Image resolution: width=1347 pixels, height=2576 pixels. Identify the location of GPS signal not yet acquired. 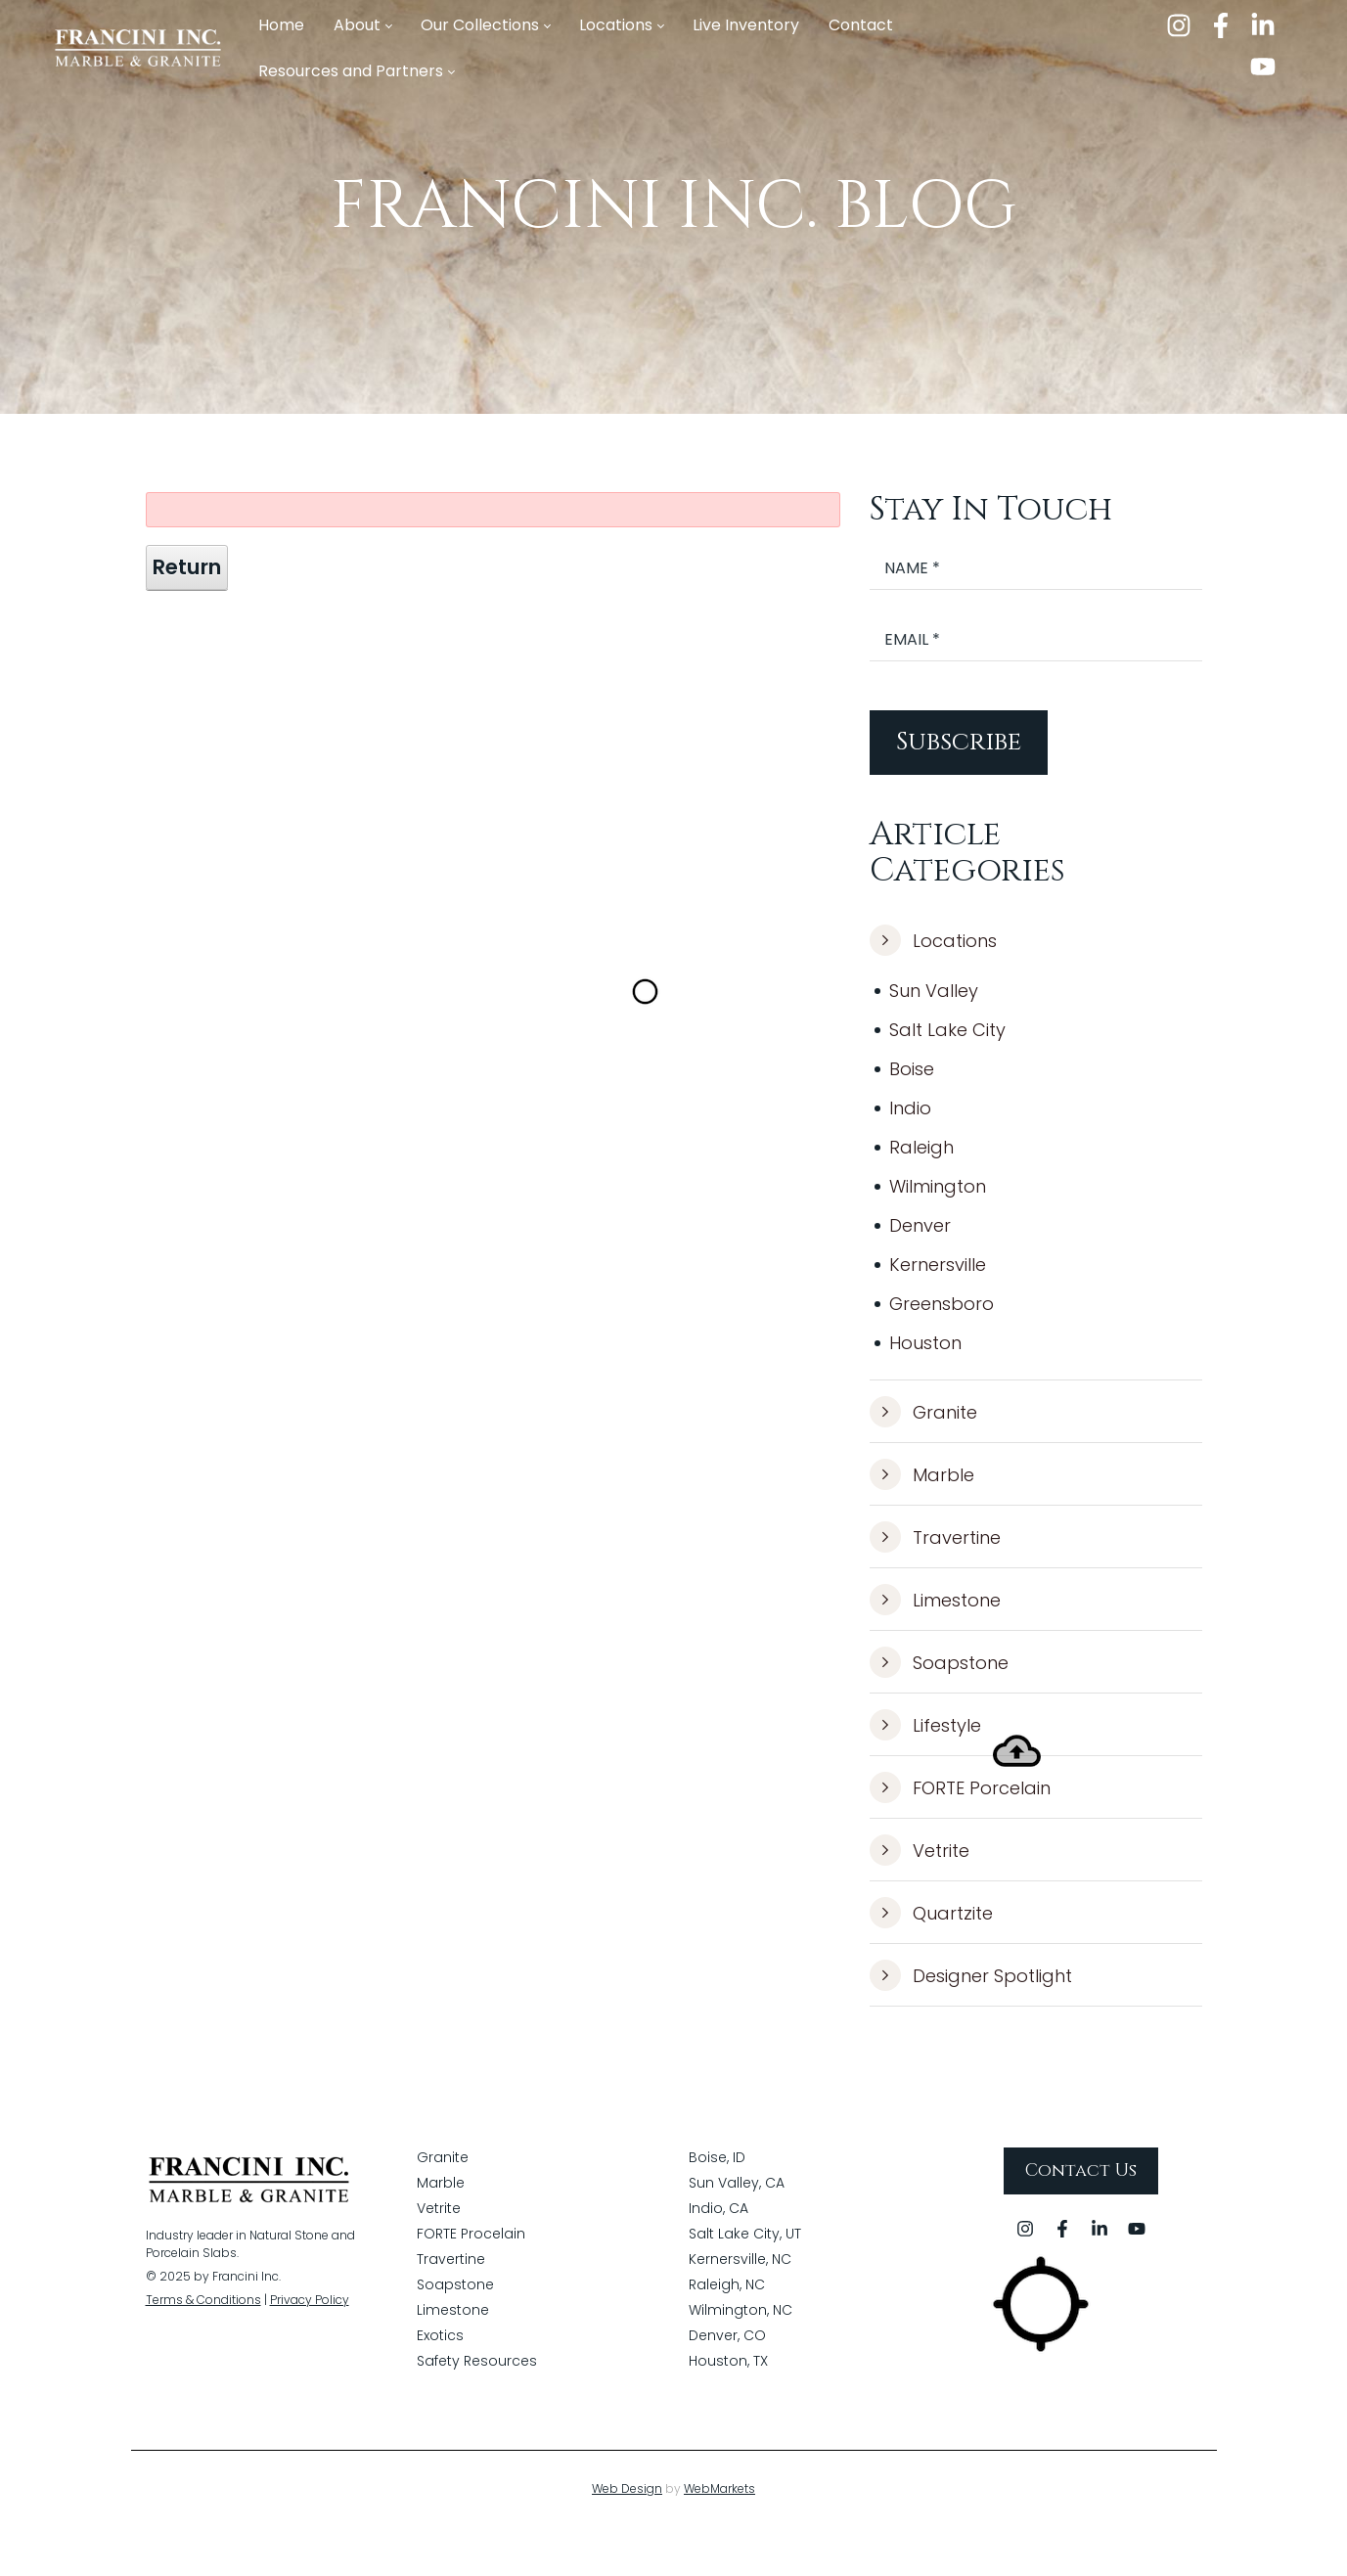
(1041, 2304).